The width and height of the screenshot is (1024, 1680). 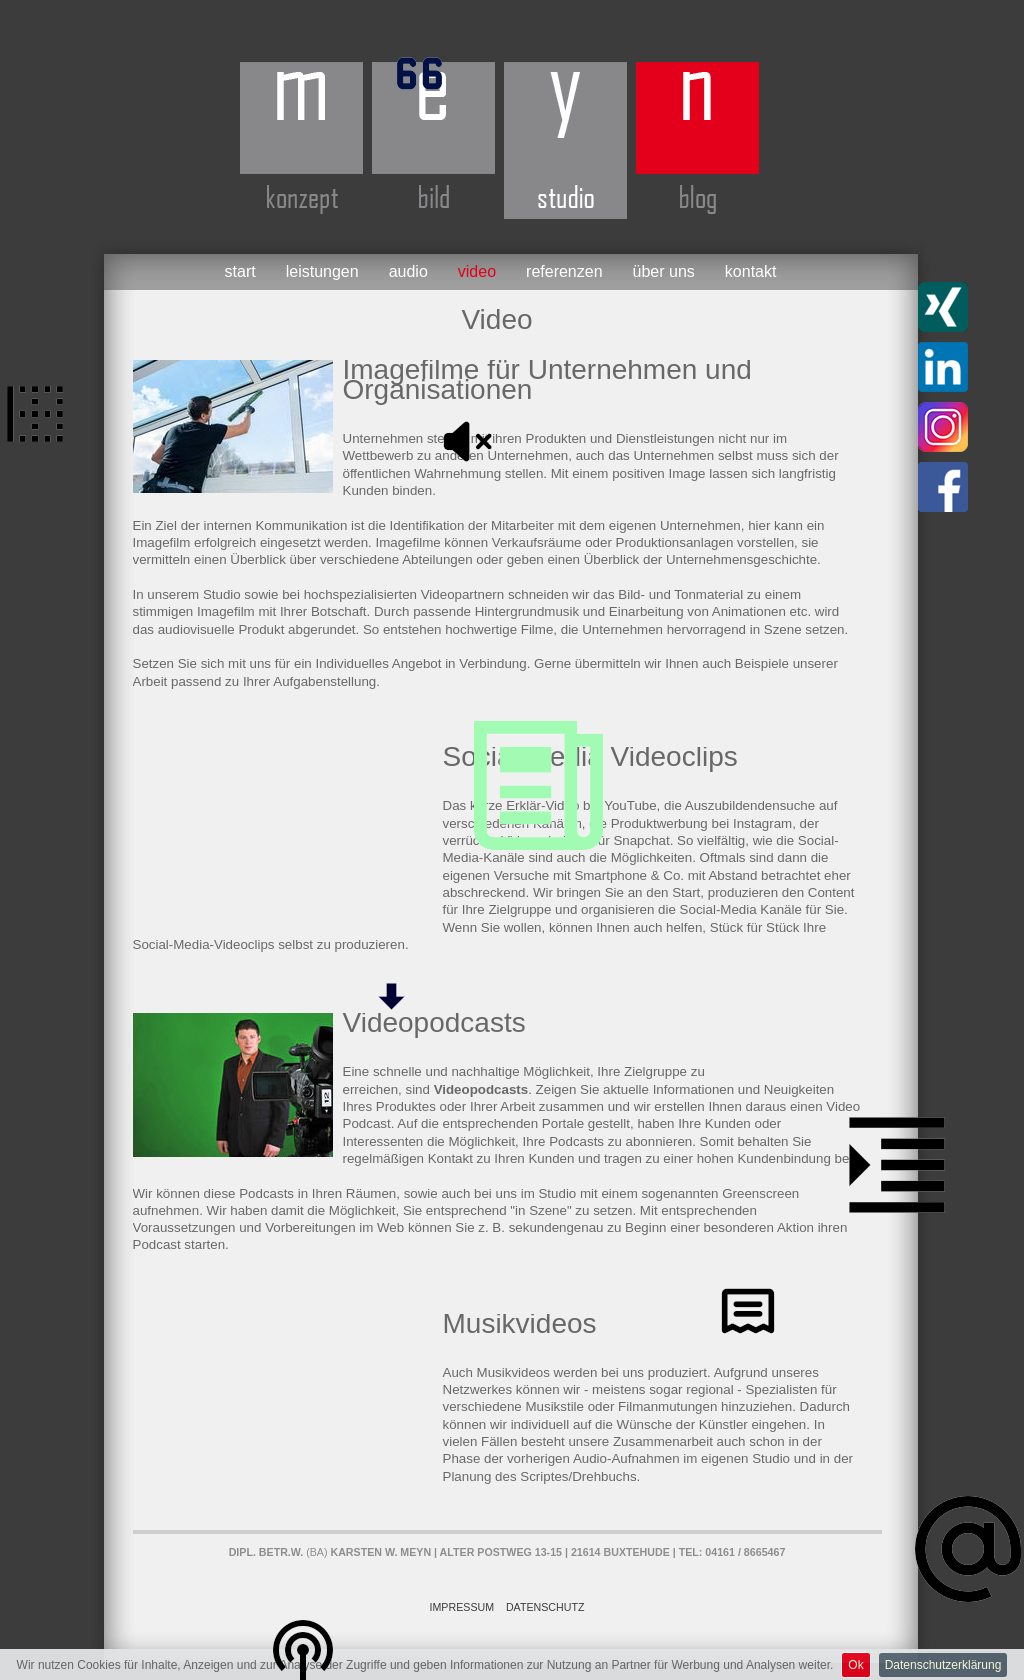 What do you see at coordinates (538, 785) in the screenshot?
I see `view news articles` at bounding box center [538, 785].